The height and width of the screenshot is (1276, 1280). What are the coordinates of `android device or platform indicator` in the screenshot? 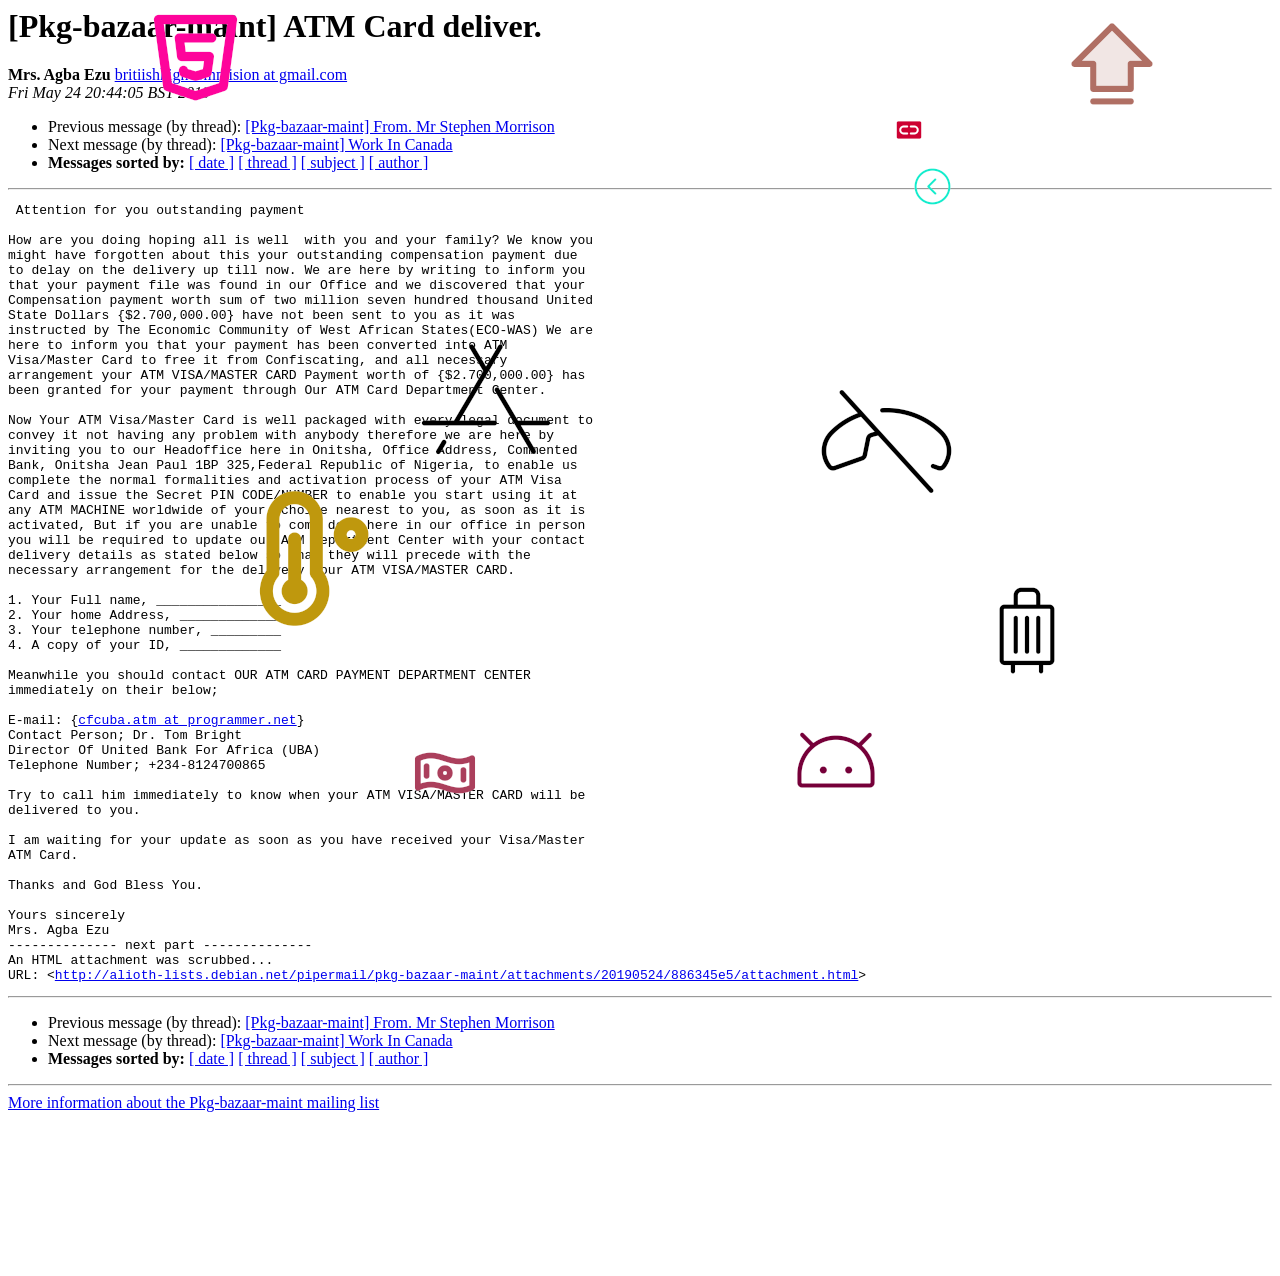 It's located at (836, 763).